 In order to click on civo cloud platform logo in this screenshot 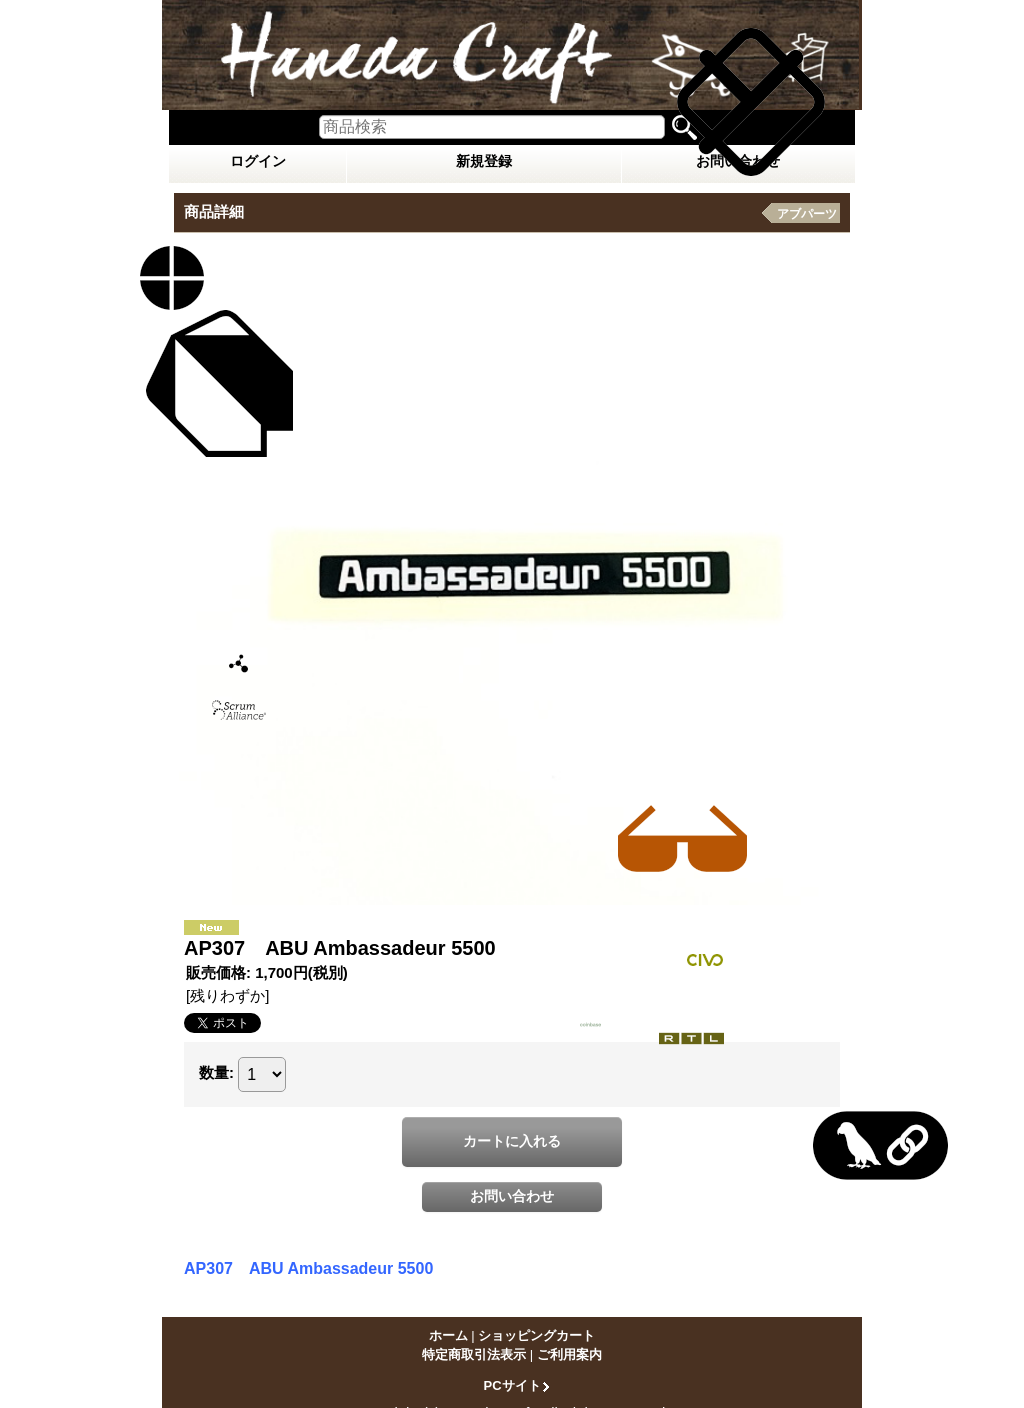, I will do `click(705, 960)`.